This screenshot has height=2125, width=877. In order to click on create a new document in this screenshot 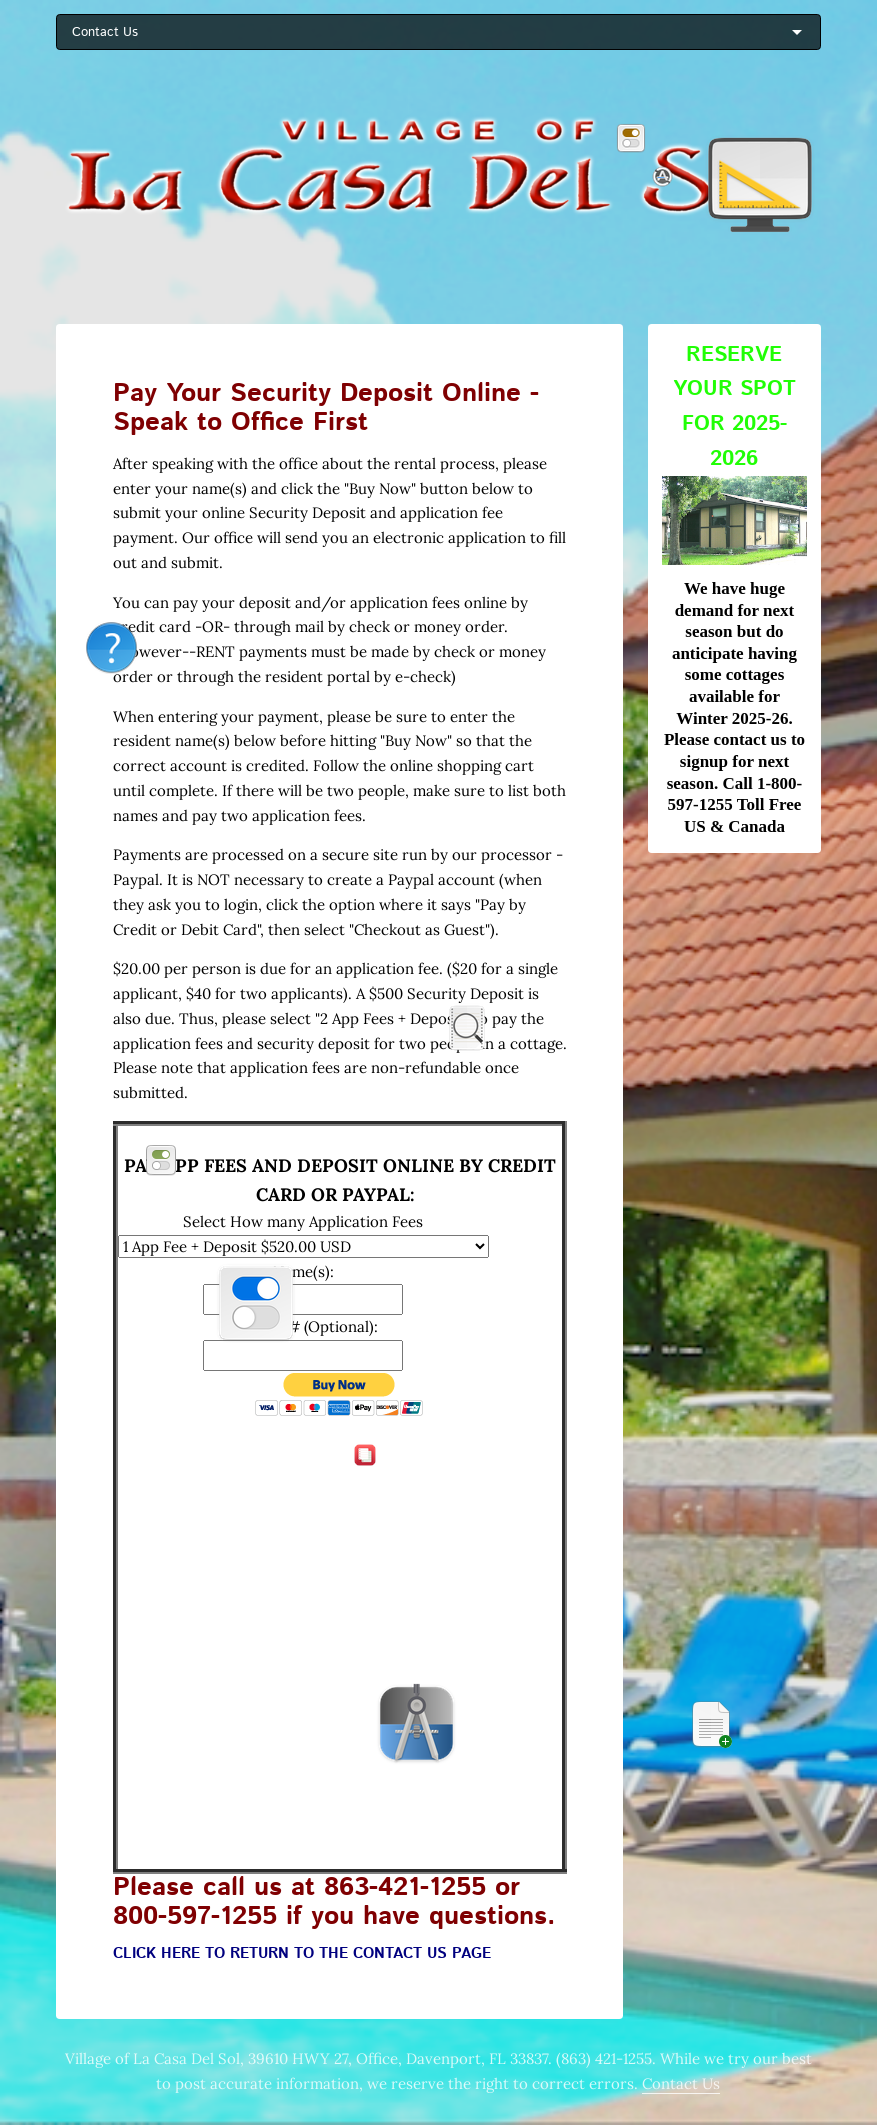, I will do `click(711, 1724)`.